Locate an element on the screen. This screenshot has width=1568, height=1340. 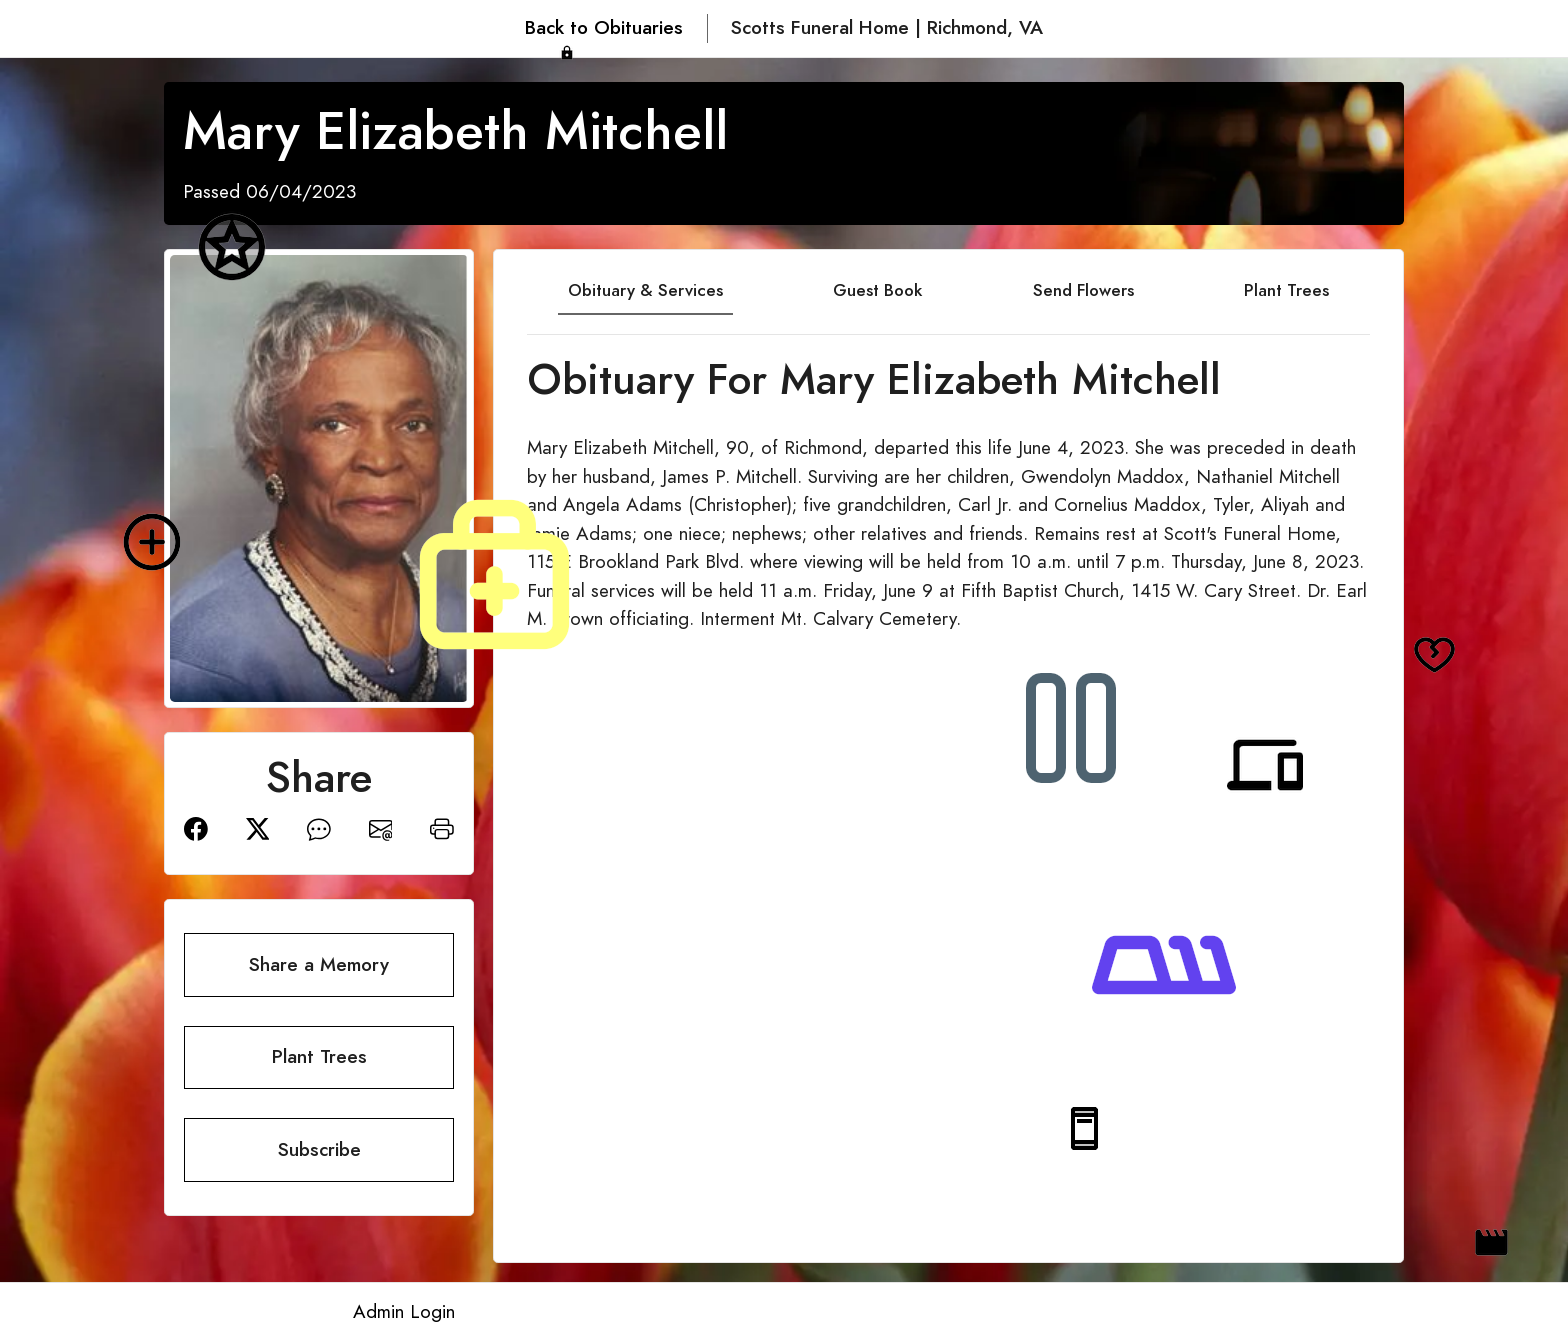
add a new item is located at coordinates (152, 542).